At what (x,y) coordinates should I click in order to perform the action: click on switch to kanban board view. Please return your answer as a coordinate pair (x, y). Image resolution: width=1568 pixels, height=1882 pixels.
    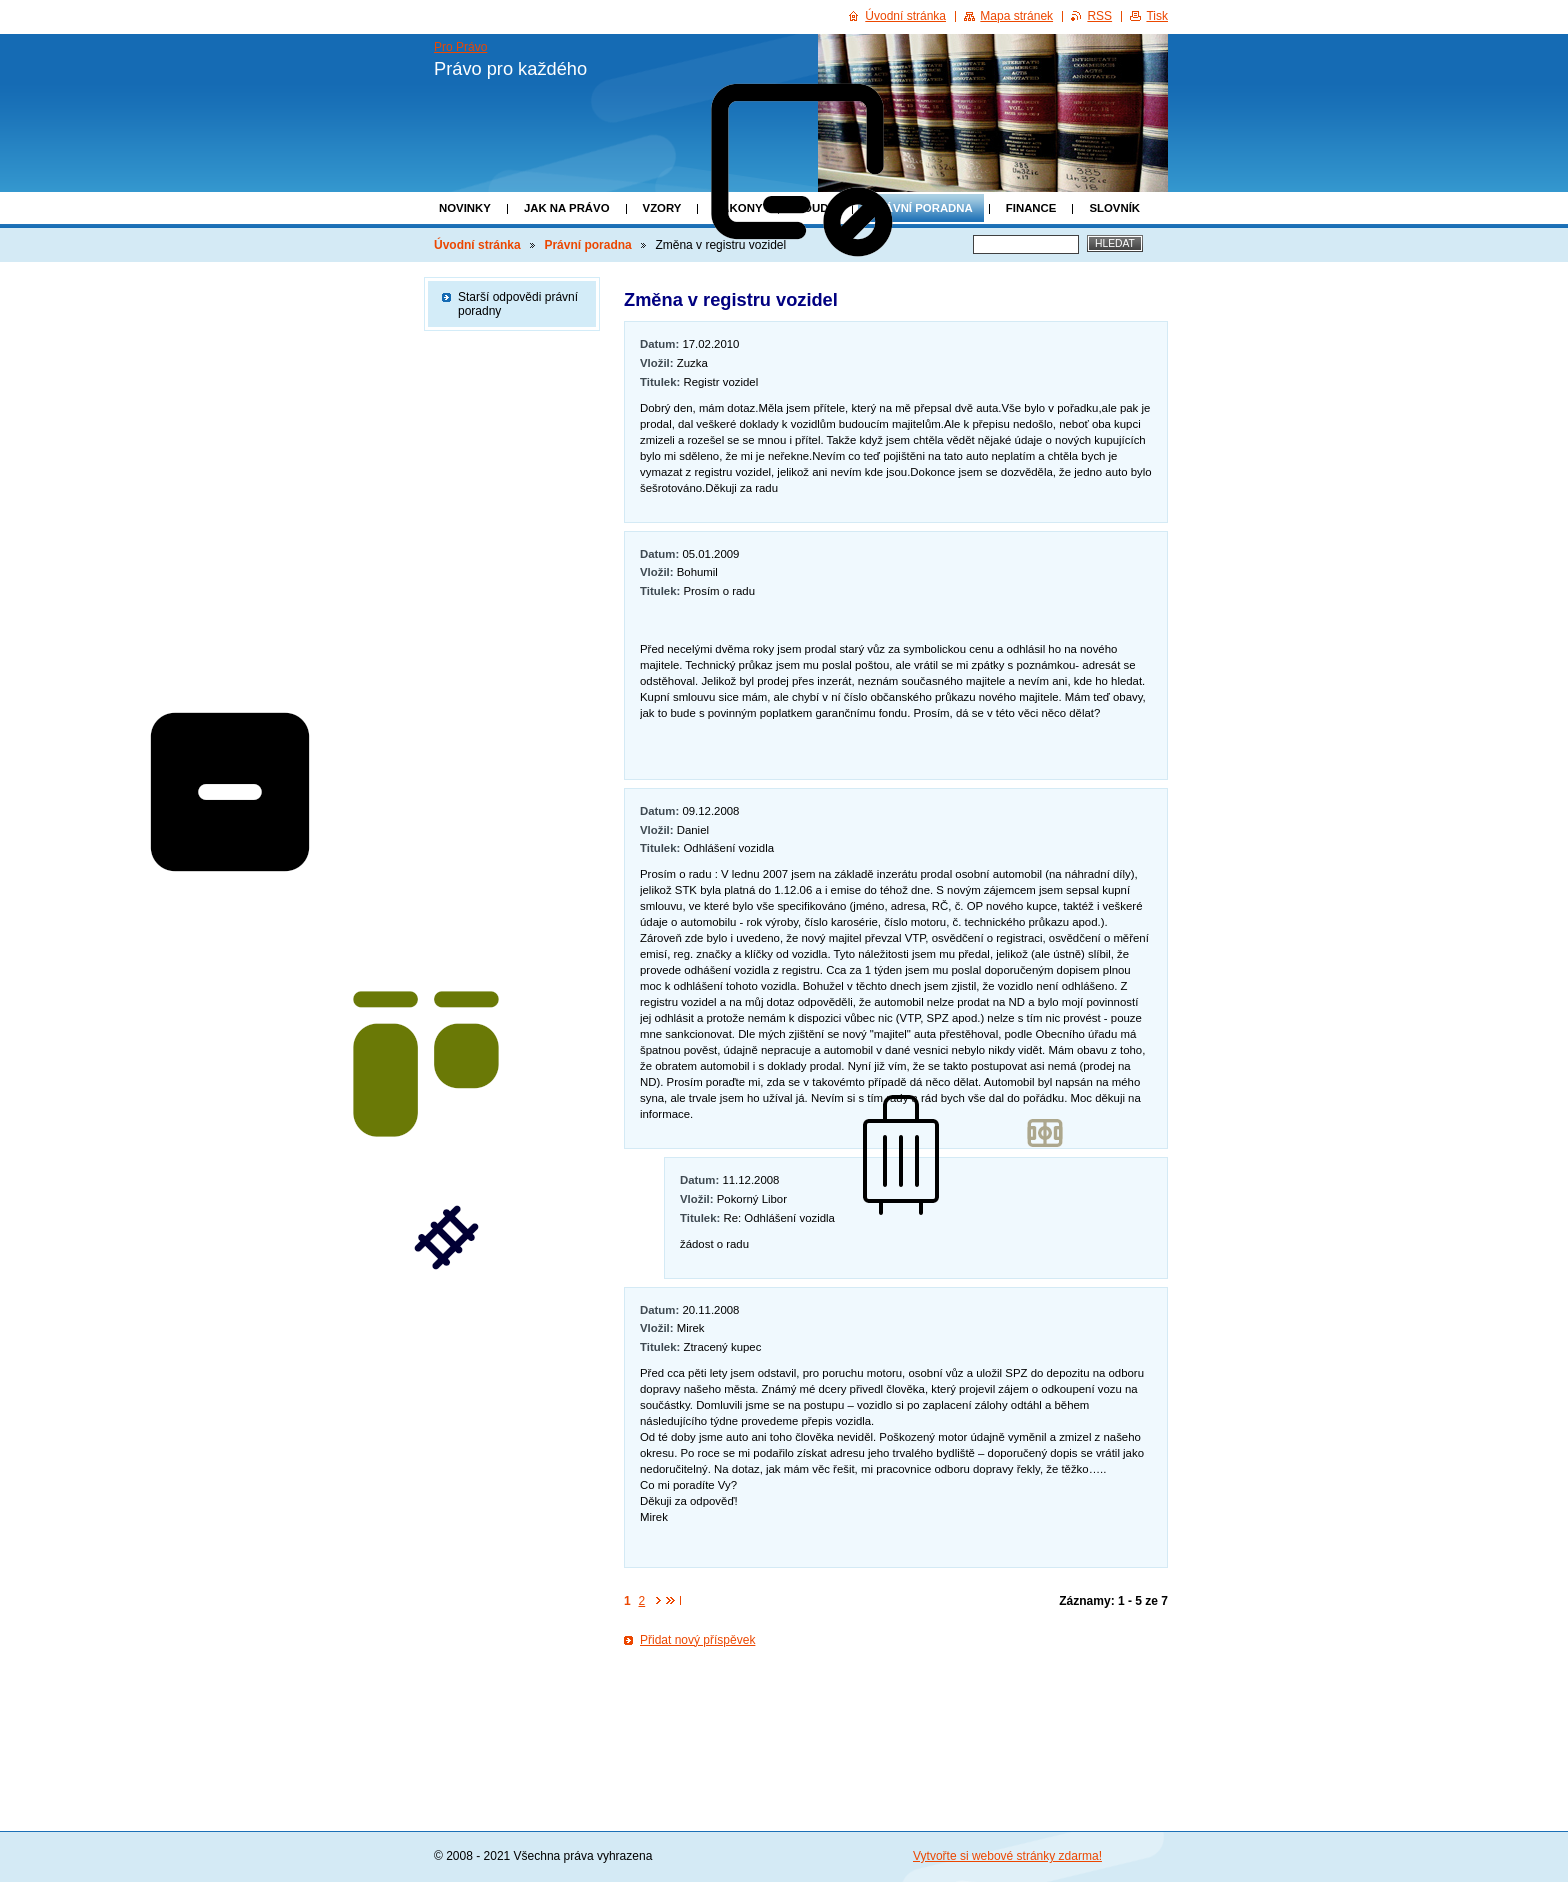
    Looking at the image, I should click on (426, 1064).